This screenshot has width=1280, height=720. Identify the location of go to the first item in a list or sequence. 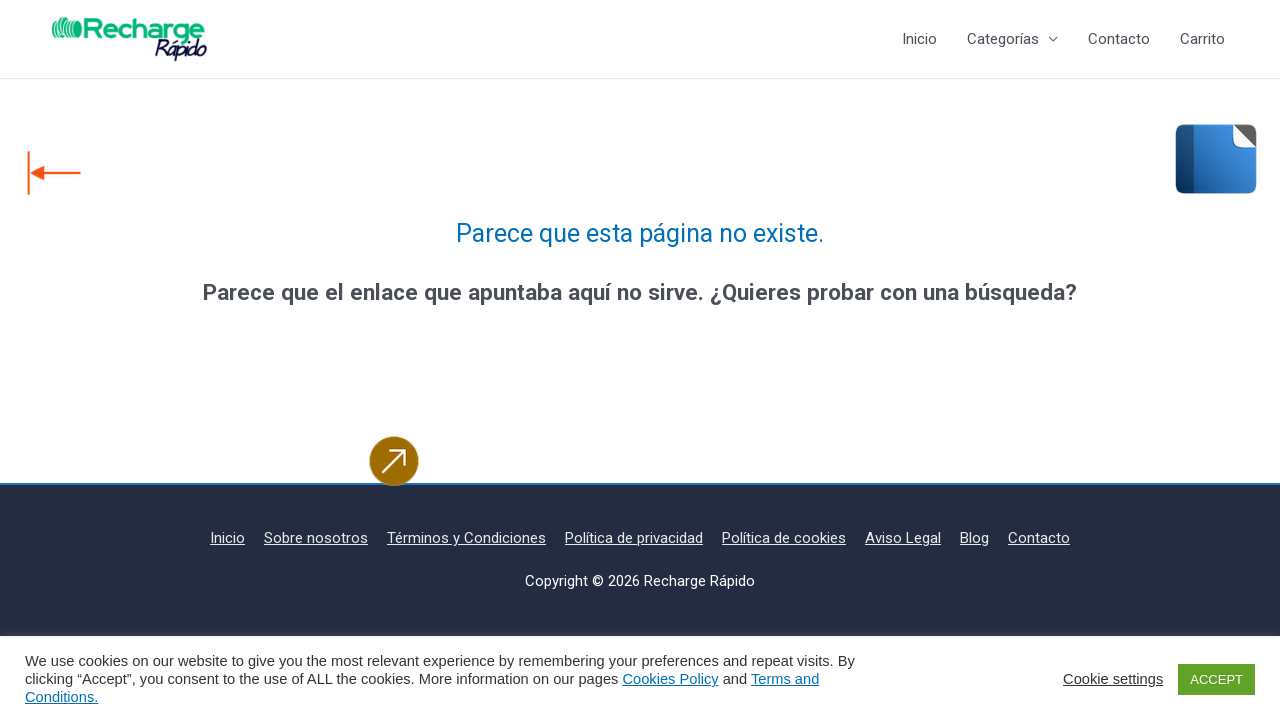
(54, 173).